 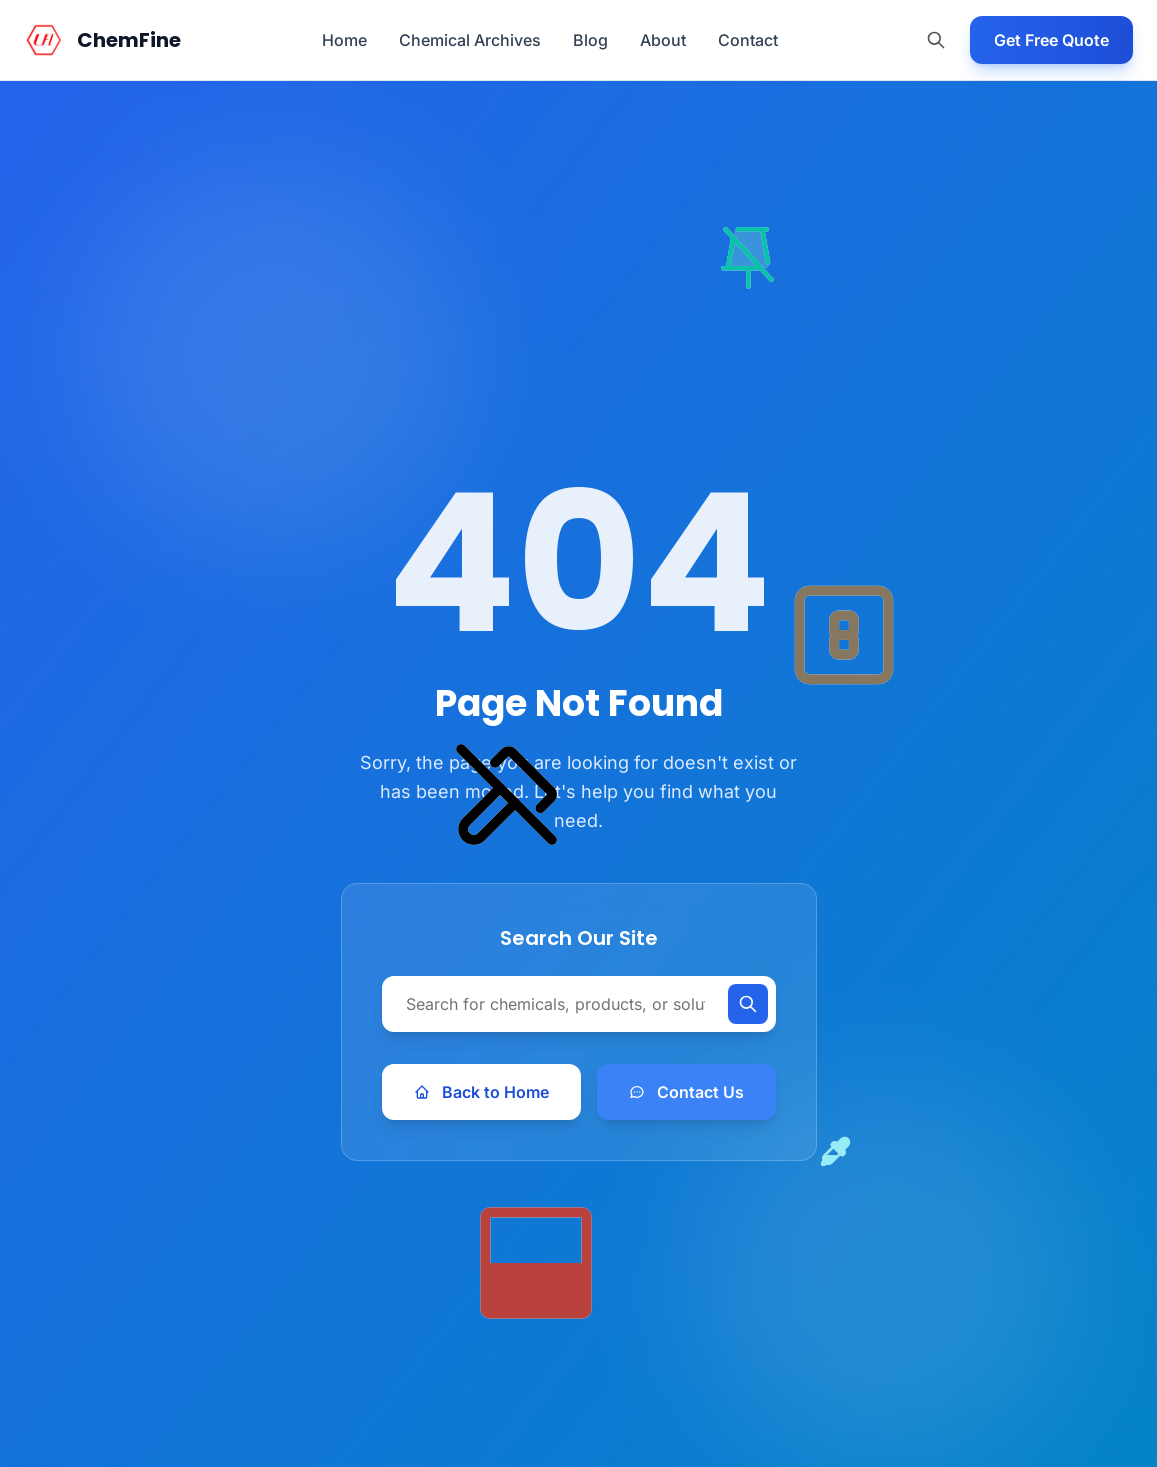 What do you see at coordinates (748, 254) in the screenshot?
I see `unpin this item` at bounding box center [748, 254].